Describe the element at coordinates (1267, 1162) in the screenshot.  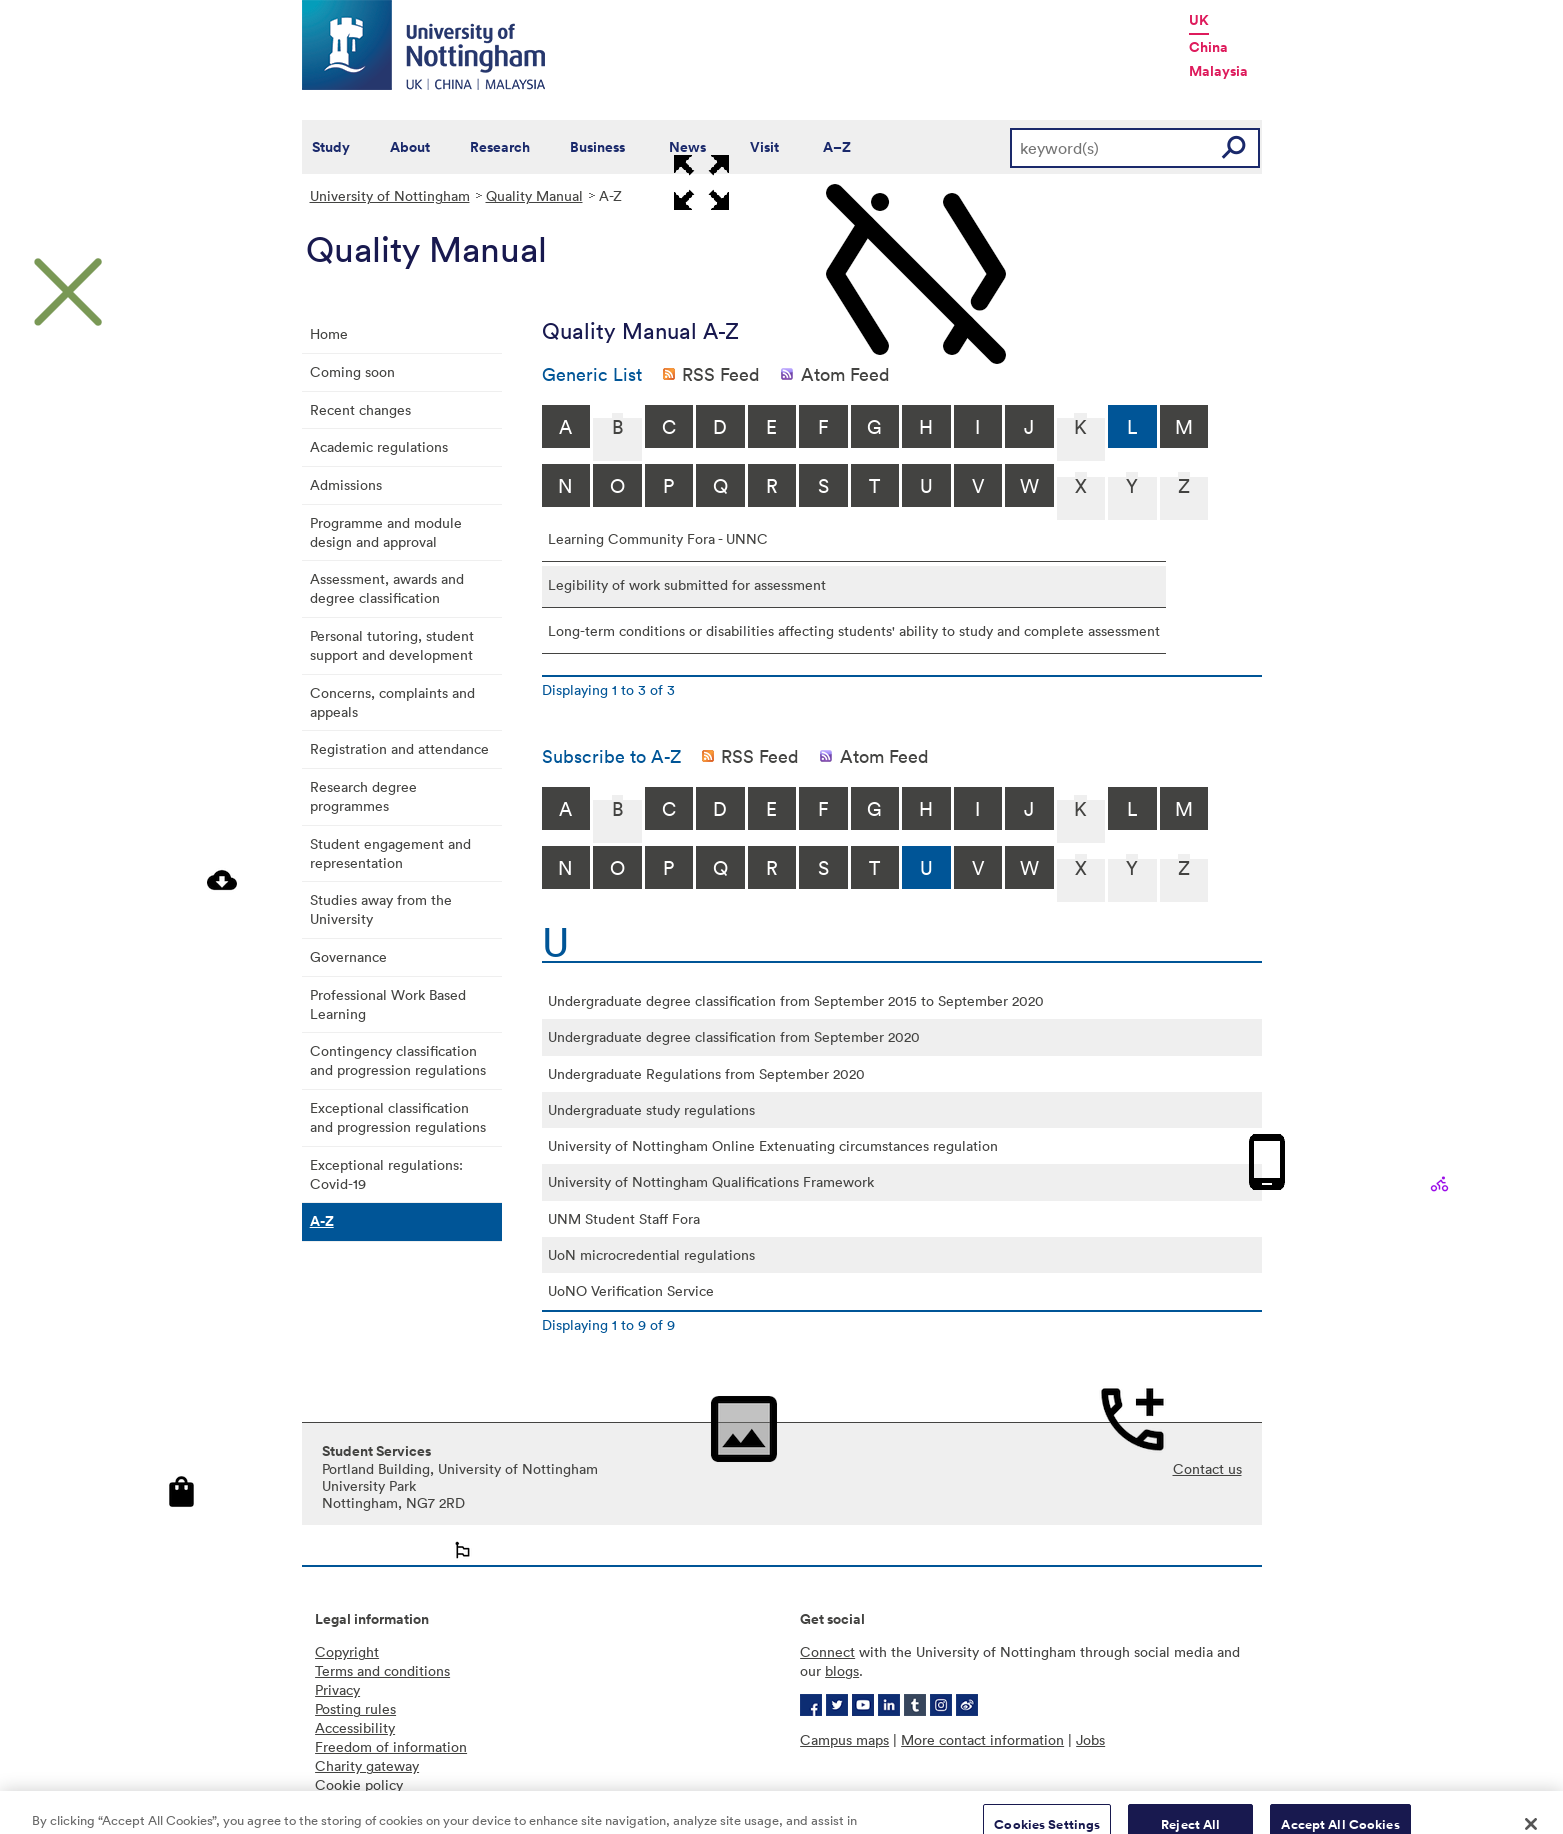
I see `access mobile device settings` at that location.